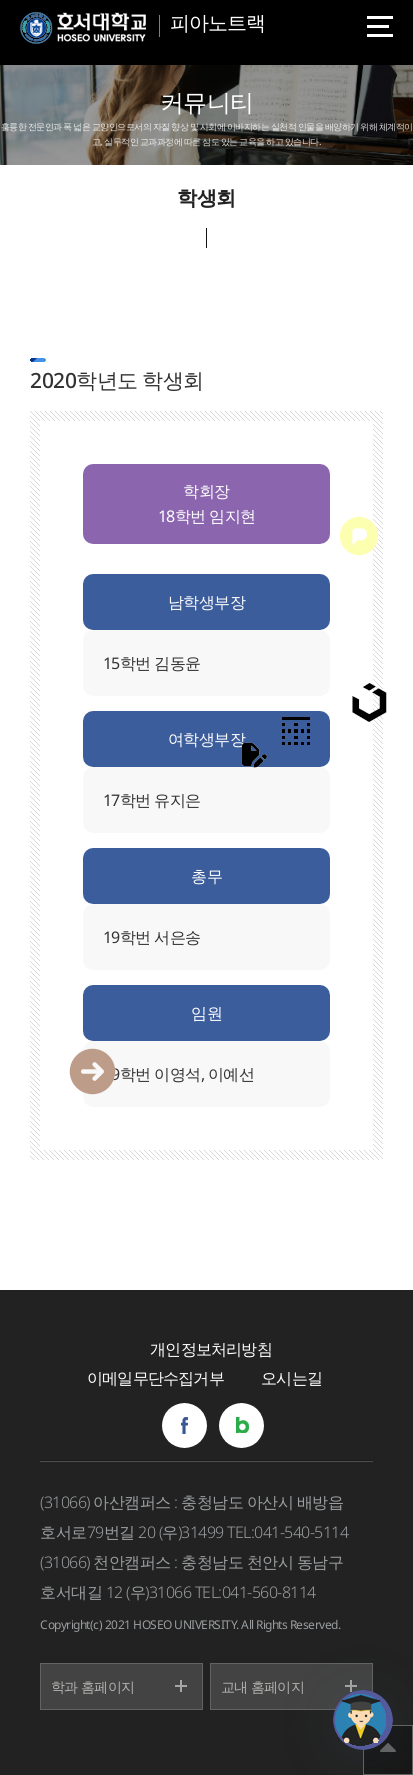  What do you see at coordinates (296, 731) in the screenshot?
I see `apply border to top edge of cell or table` at bounding box center [296, 731].